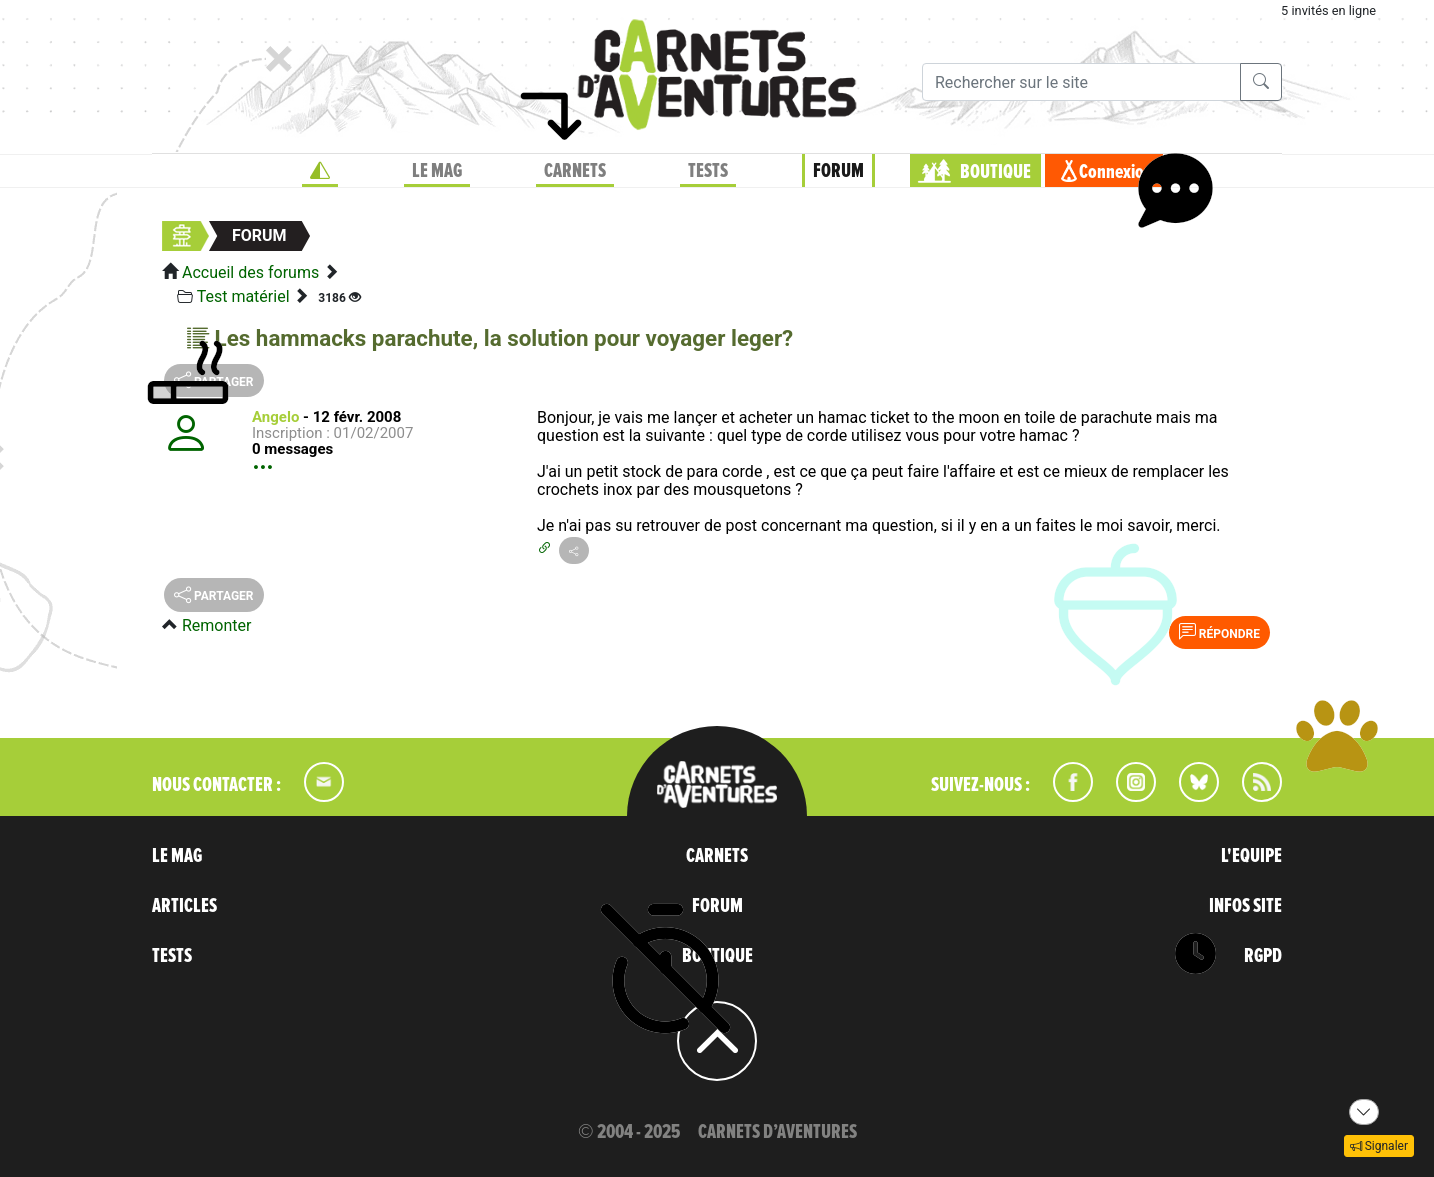 The height and width of the screenshot is (1177, 1434). Describe the element at coordinates (1175, 190) in the screenshot. I see `open chat or messaging` at that location.